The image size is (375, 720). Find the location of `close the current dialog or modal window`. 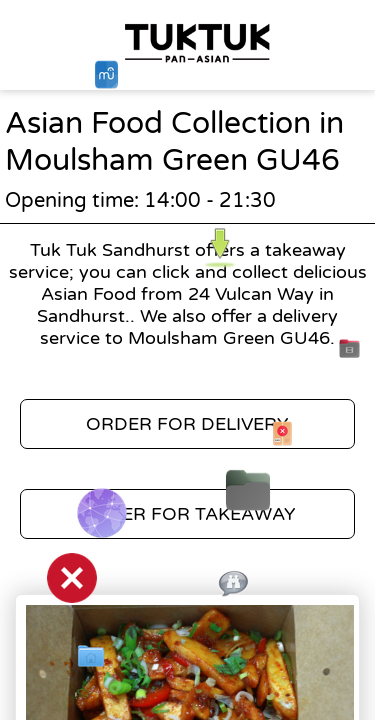

close the current dialog or modal window is located at coordinates (72, 578).